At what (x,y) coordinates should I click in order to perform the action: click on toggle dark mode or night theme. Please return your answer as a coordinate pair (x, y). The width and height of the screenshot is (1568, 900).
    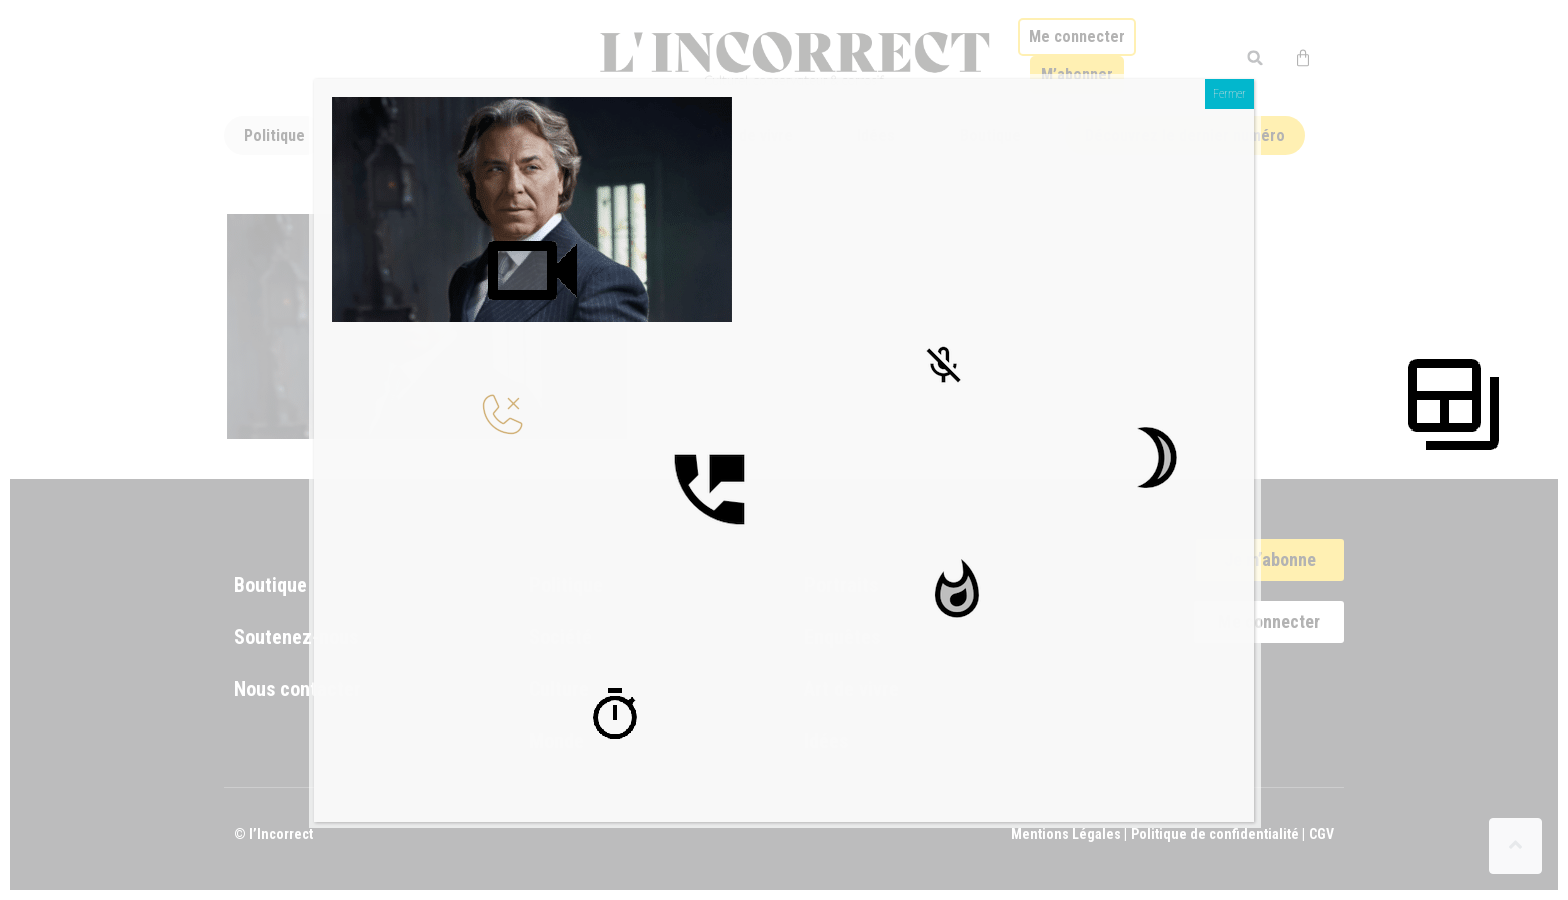
    Looking at the image, I should click on (1155, 457).